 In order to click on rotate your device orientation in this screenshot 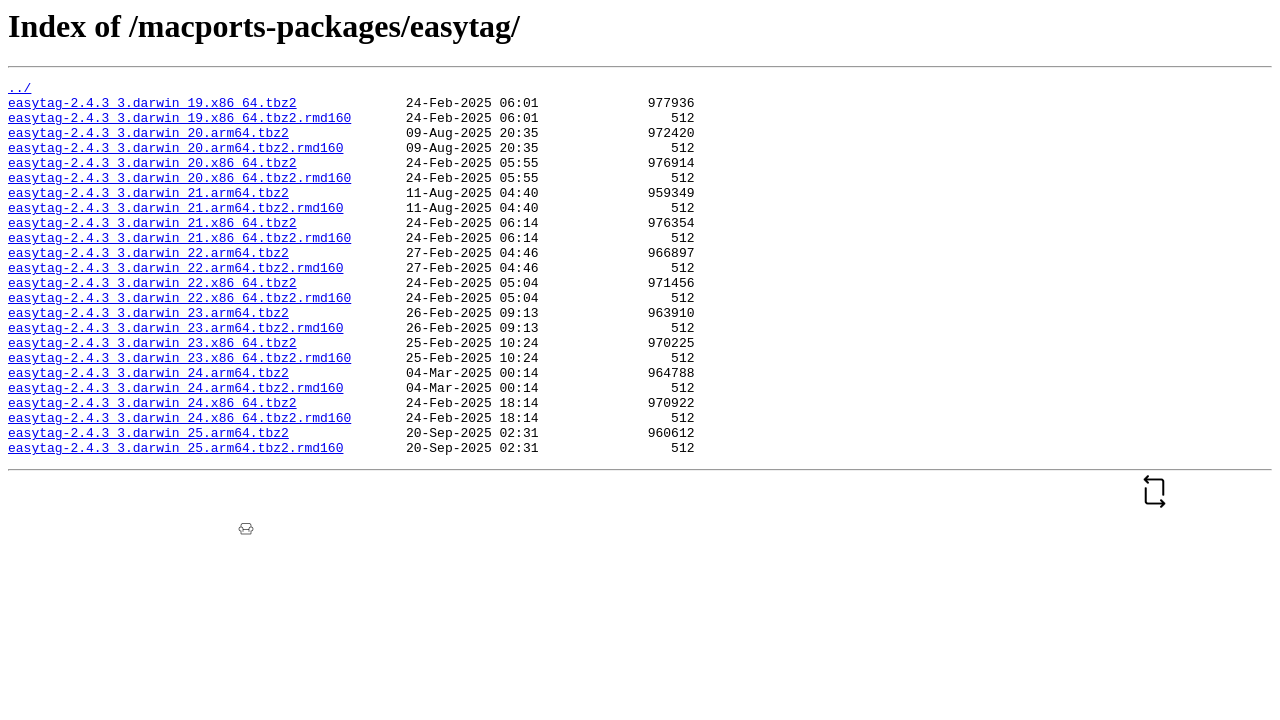, I will do `click(1154, 491)`.